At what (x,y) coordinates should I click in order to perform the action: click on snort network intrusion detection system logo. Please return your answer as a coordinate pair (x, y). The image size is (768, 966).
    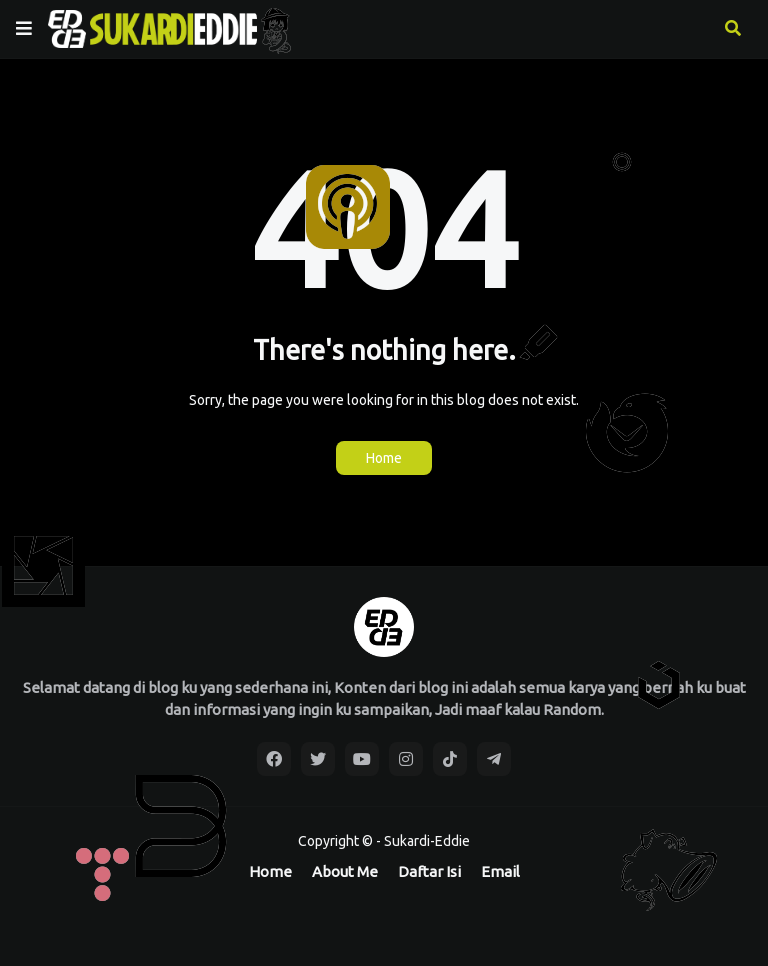
    Looking at the image, I should click on (669, 870).